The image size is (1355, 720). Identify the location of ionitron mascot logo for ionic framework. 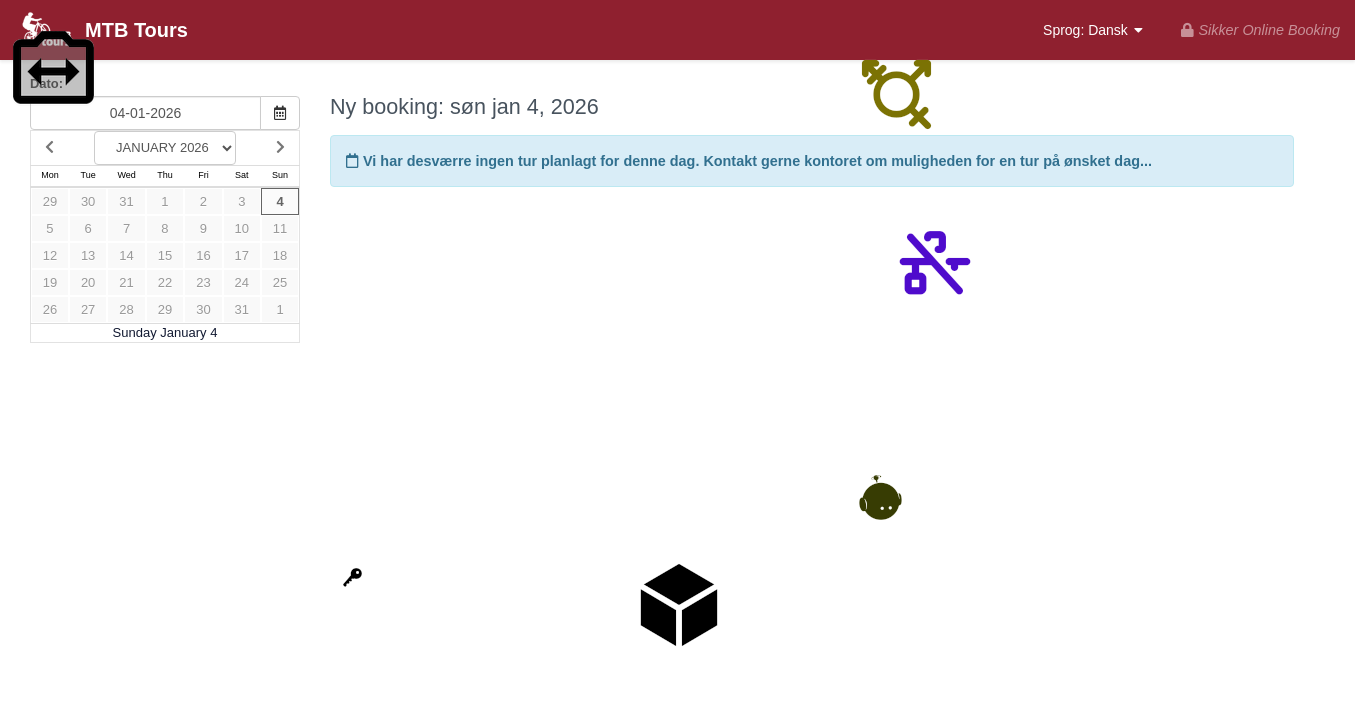
(880, 497).